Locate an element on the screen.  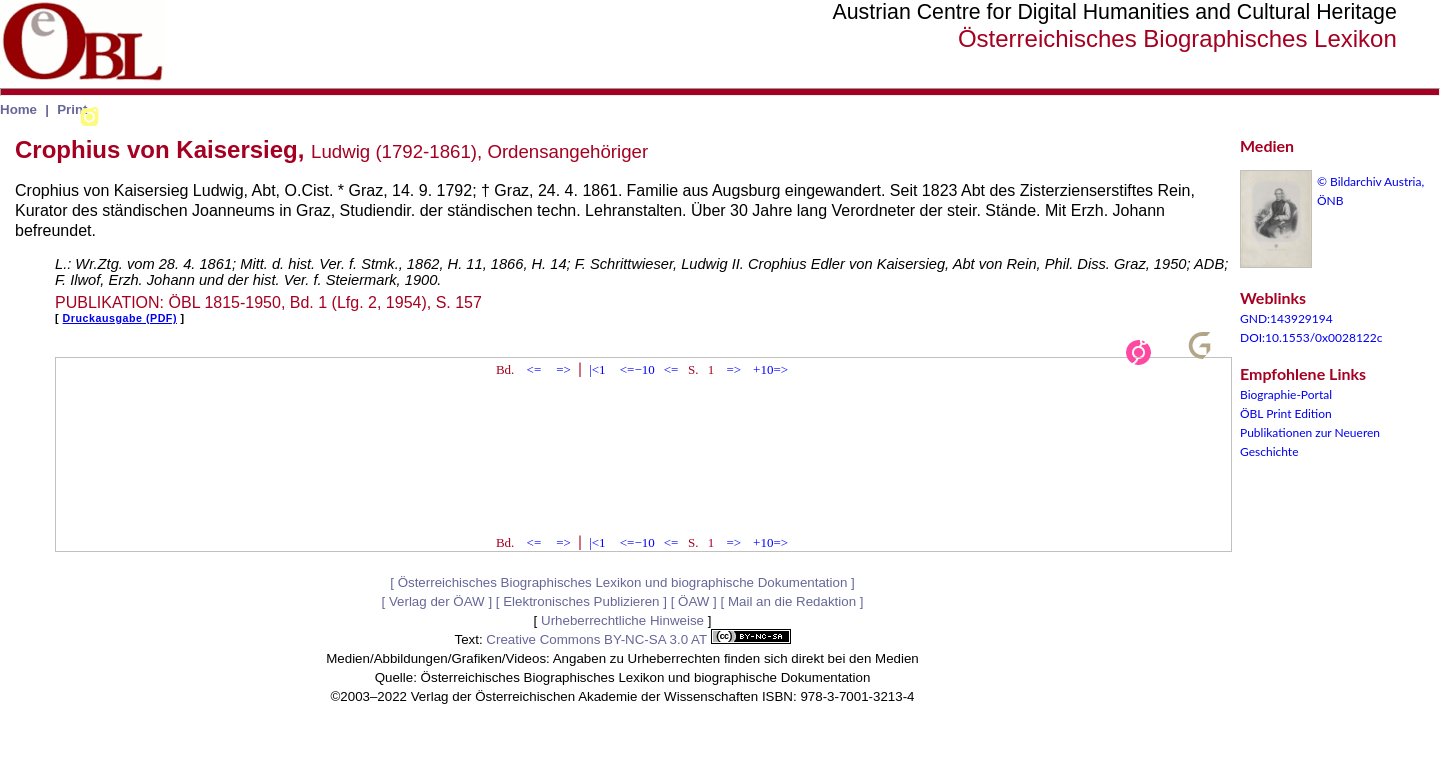
visit the Great Learning website or platform is located at coordinates (1199, 345).